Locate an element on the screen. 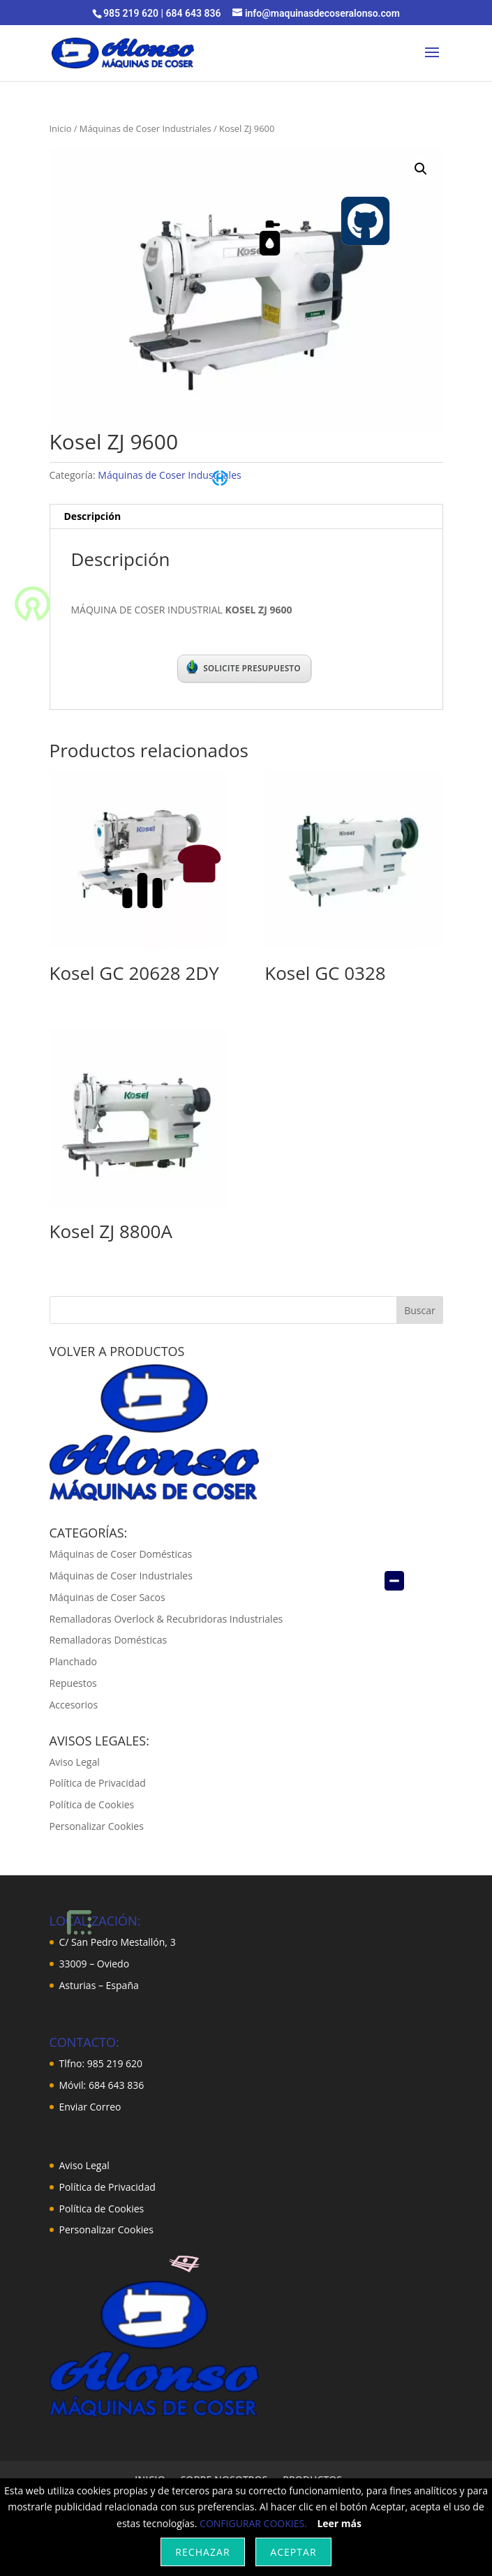  access hand sanitizer or soap dispenser location is located at coordinates (269, 239).